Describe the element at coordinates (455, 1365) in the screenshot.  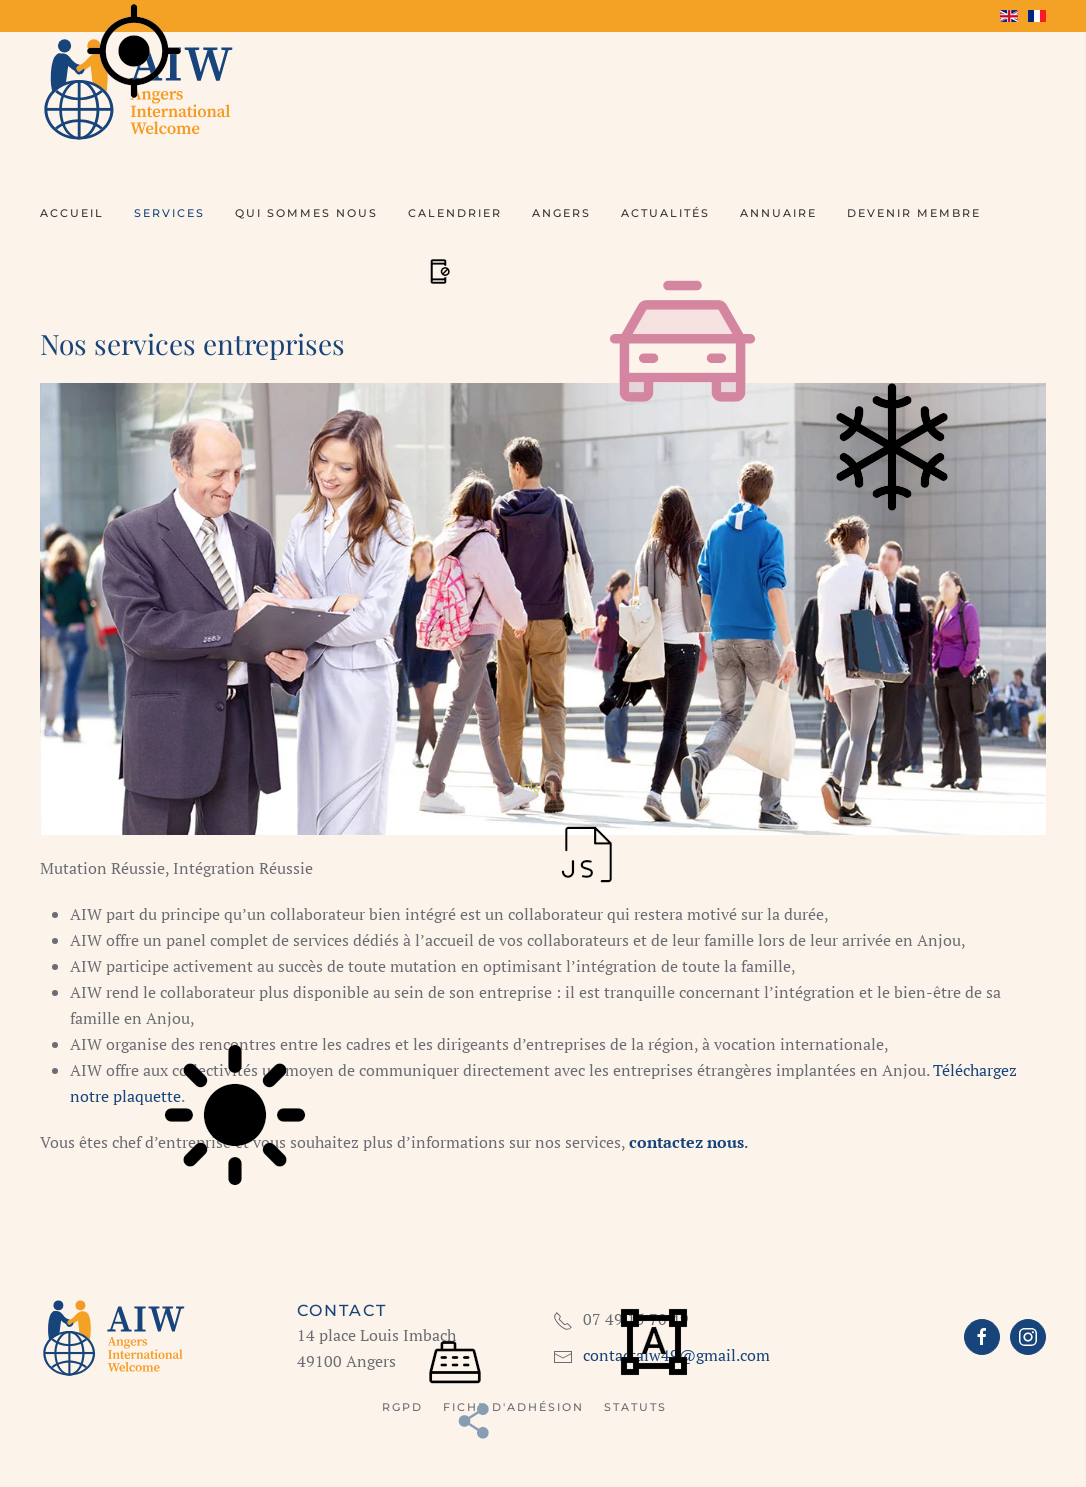
I see `open point of sale system` at that location.